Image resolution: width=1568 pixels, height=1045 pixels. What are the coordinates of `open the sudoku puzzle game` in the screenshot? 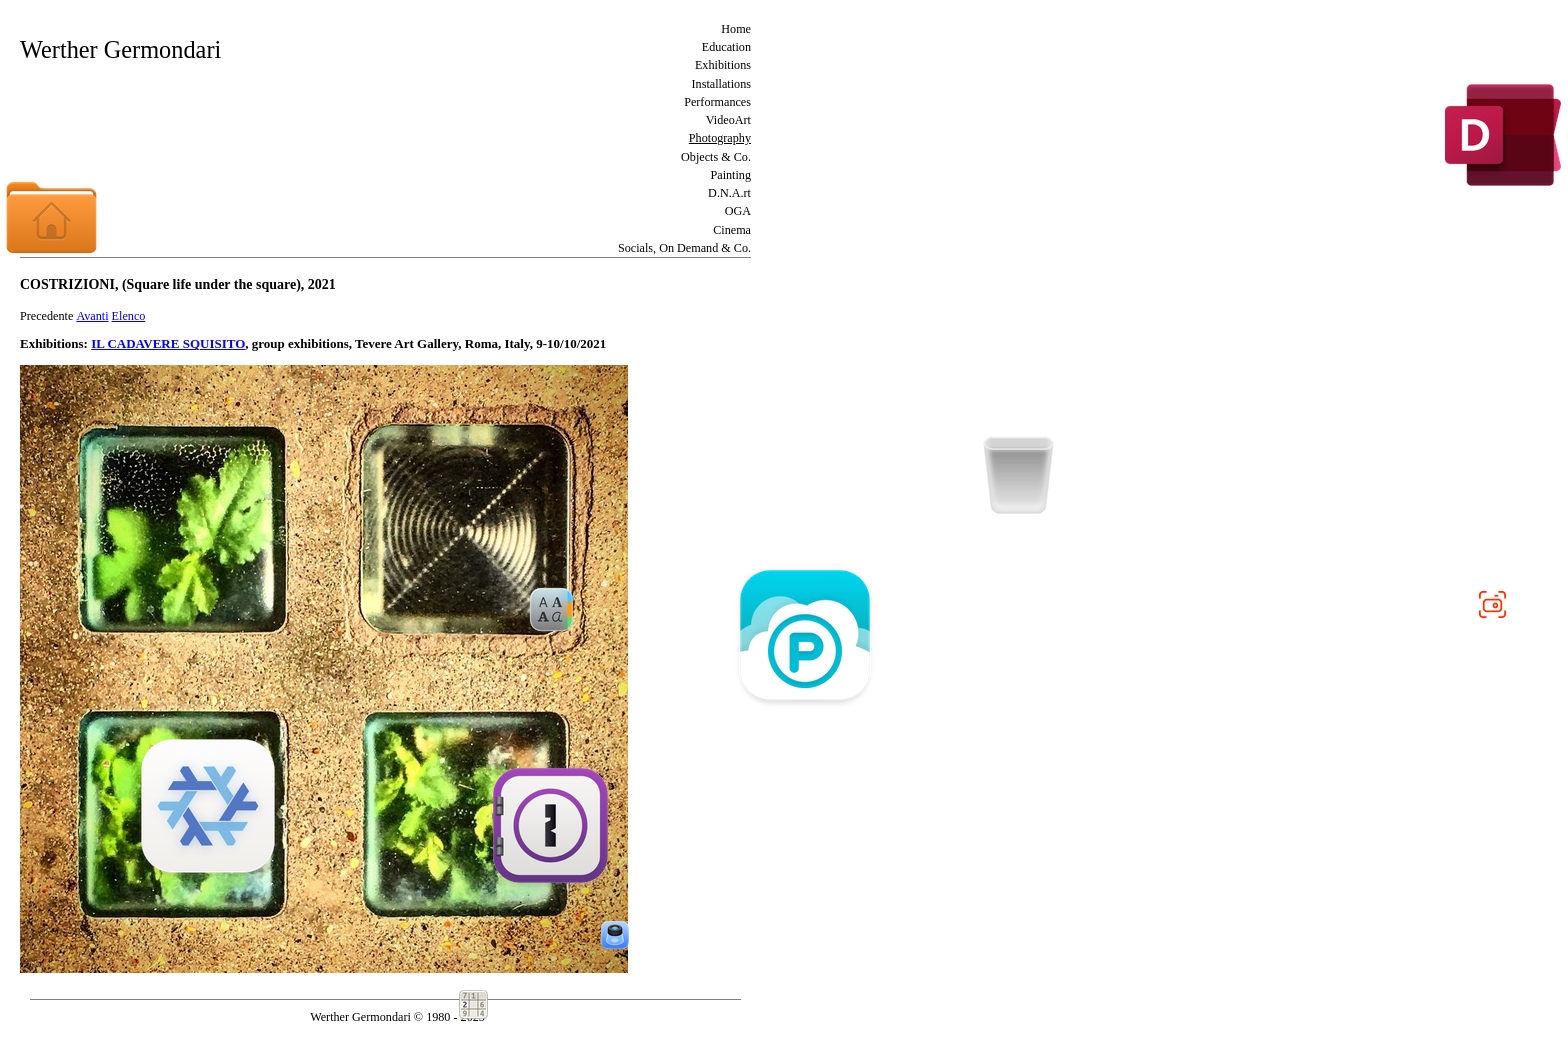 It's located at (473, 1004).